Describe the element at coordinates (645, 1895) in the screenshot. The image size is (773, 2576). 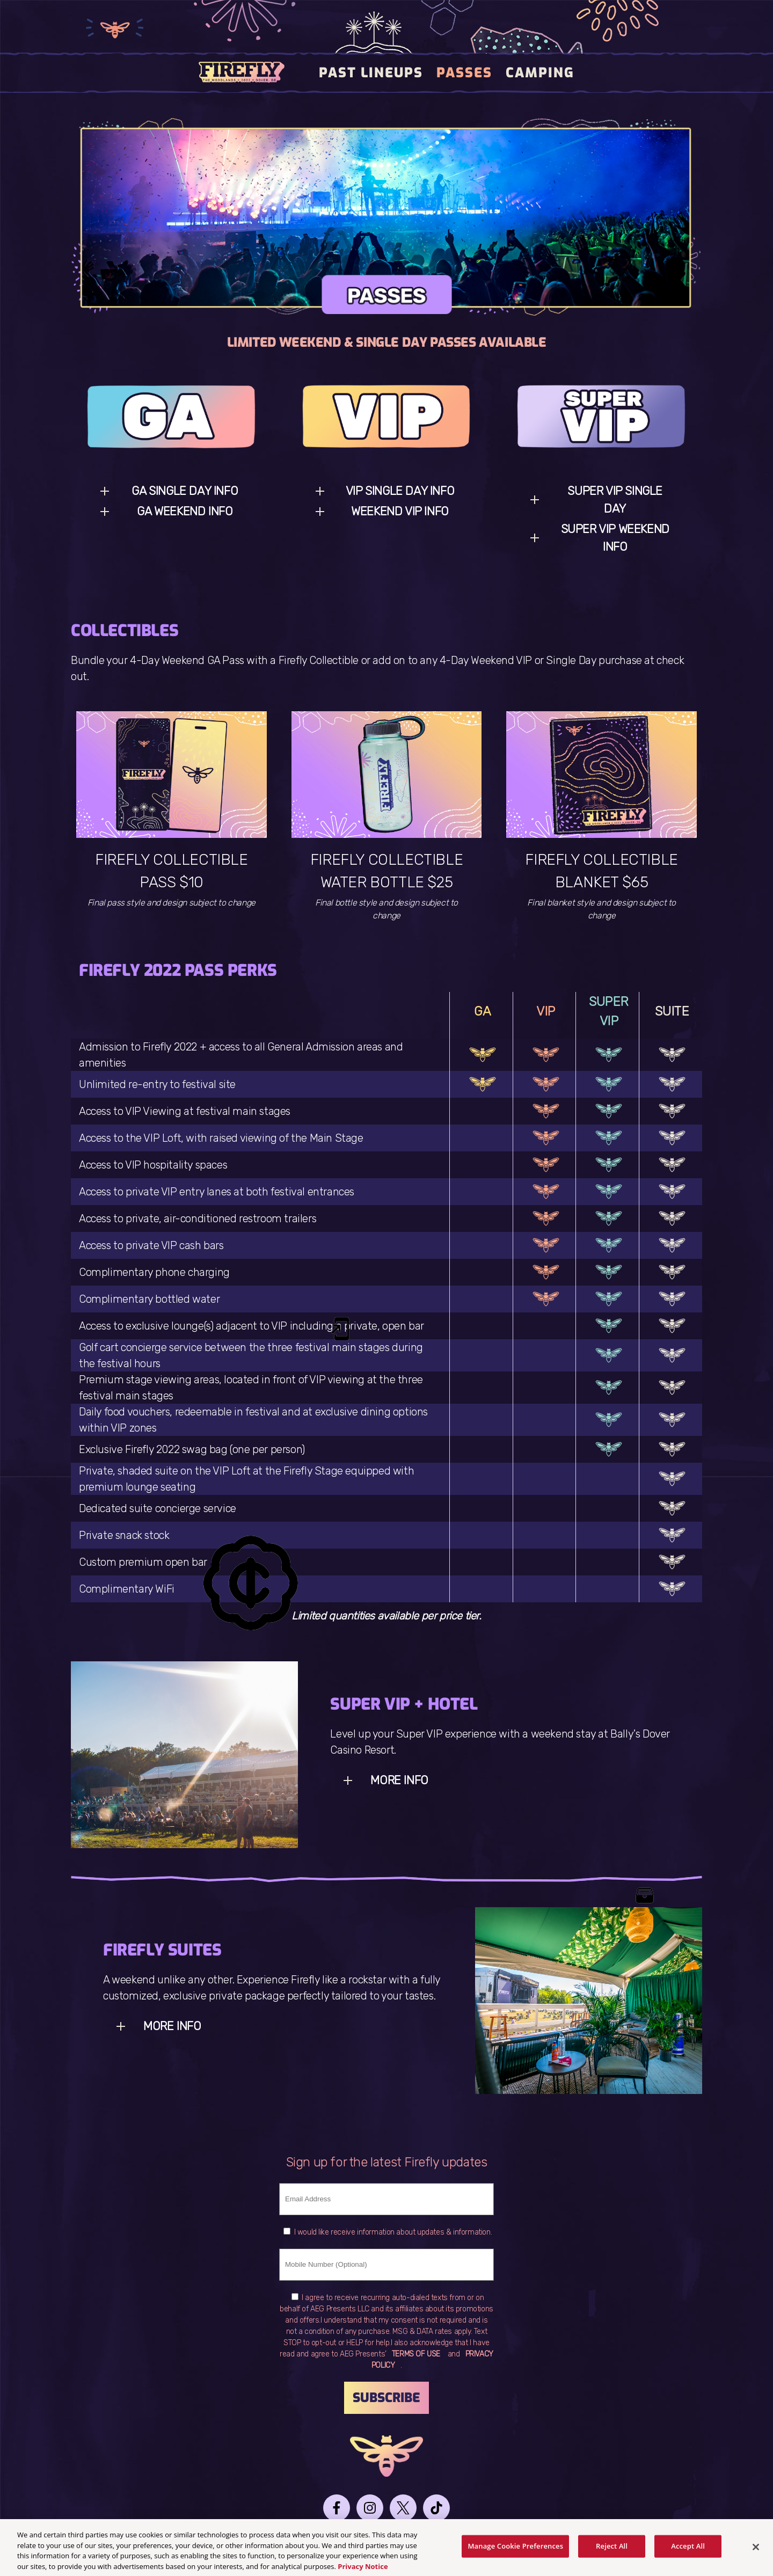
I see `view inbox or received files` at that location.